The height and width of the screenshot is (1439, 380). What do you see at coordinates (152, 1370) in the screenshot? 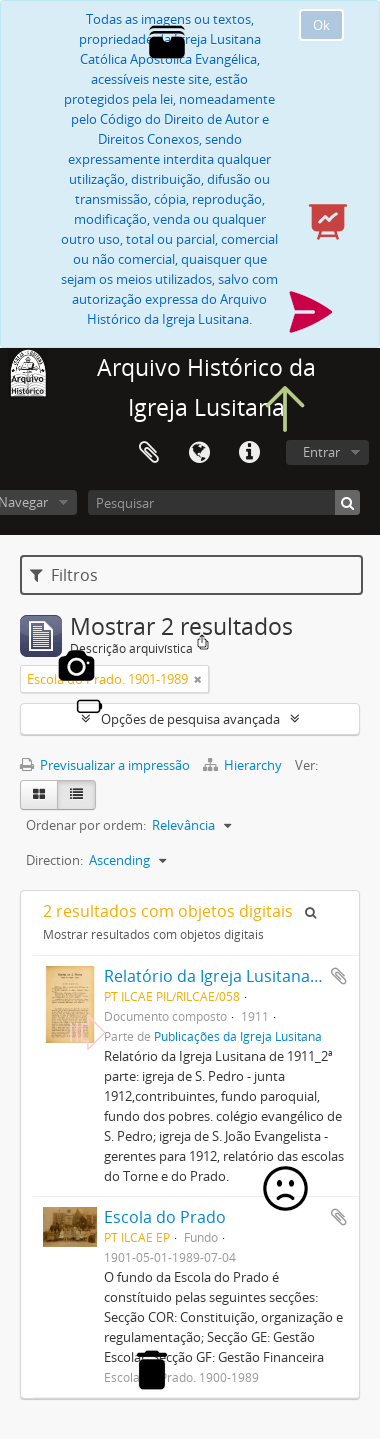
I see `delete selected item` at bounding box center [152, 1370].